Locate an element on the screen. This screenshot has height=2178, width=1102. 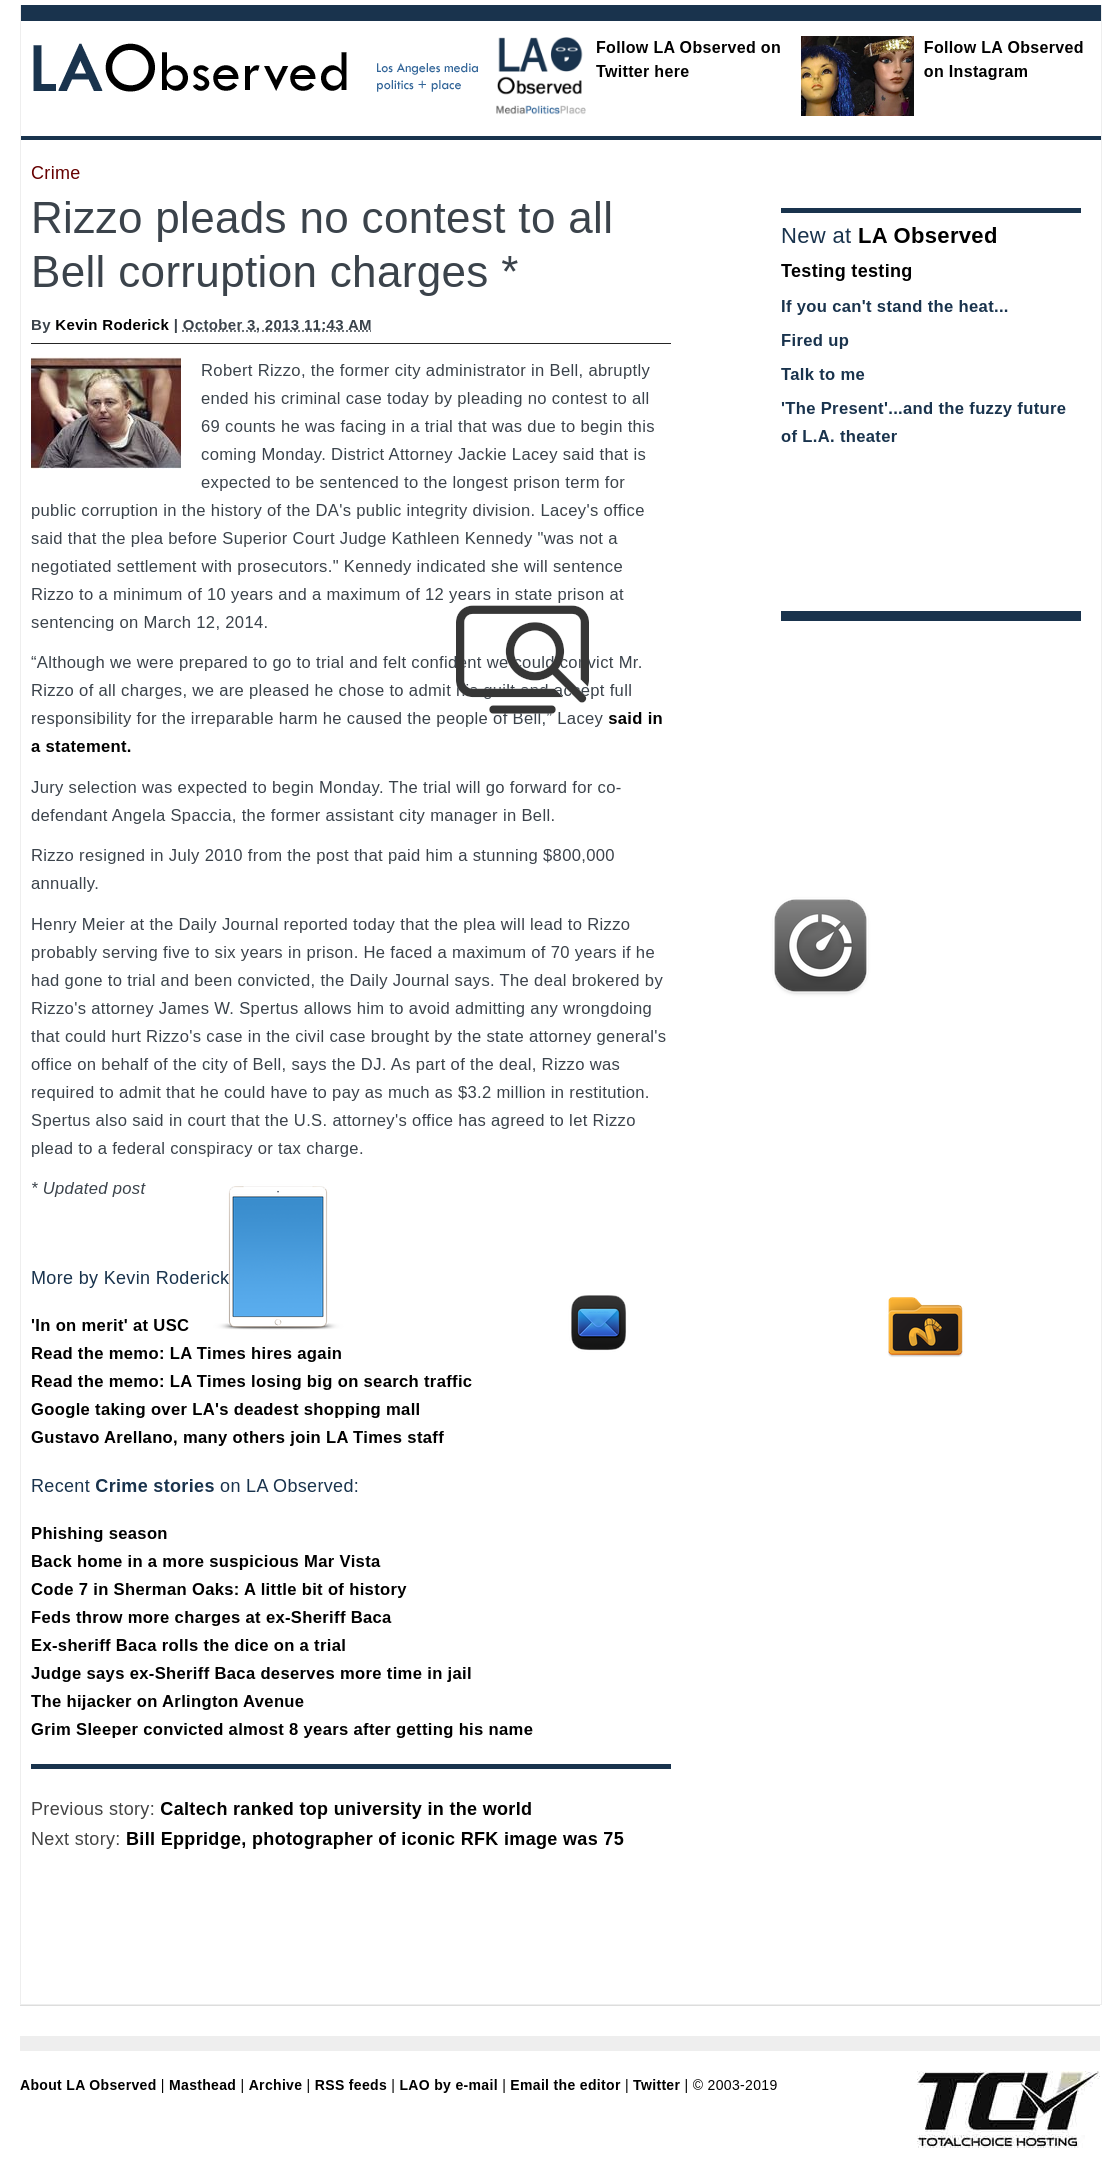
open stacer system optimizer is located at coordinates (820, 945).